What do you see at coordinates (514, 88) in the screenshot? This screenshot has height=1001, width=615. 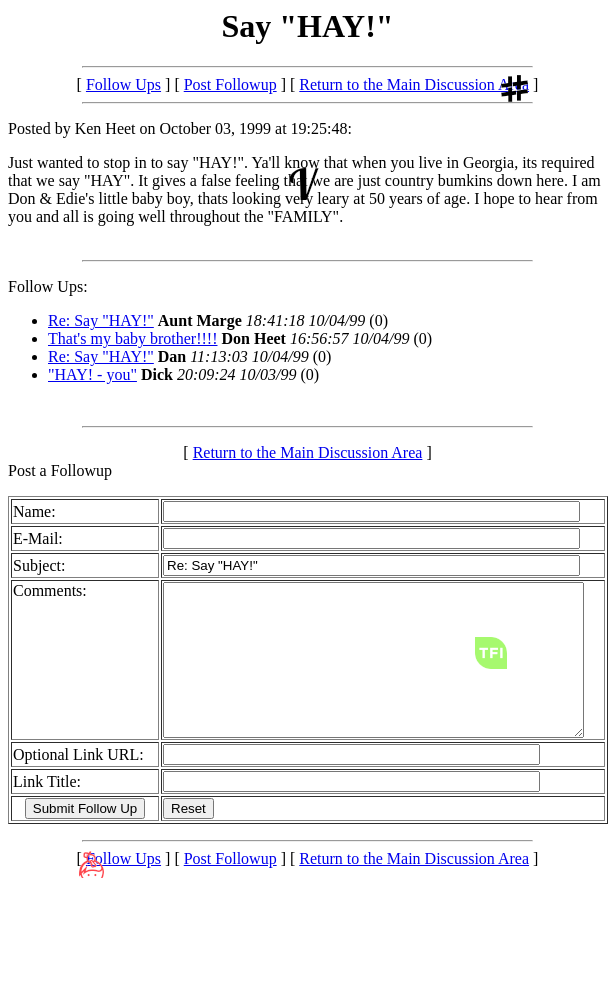 I see `sharp electronics brand logo` at bounding box center [514, 88].